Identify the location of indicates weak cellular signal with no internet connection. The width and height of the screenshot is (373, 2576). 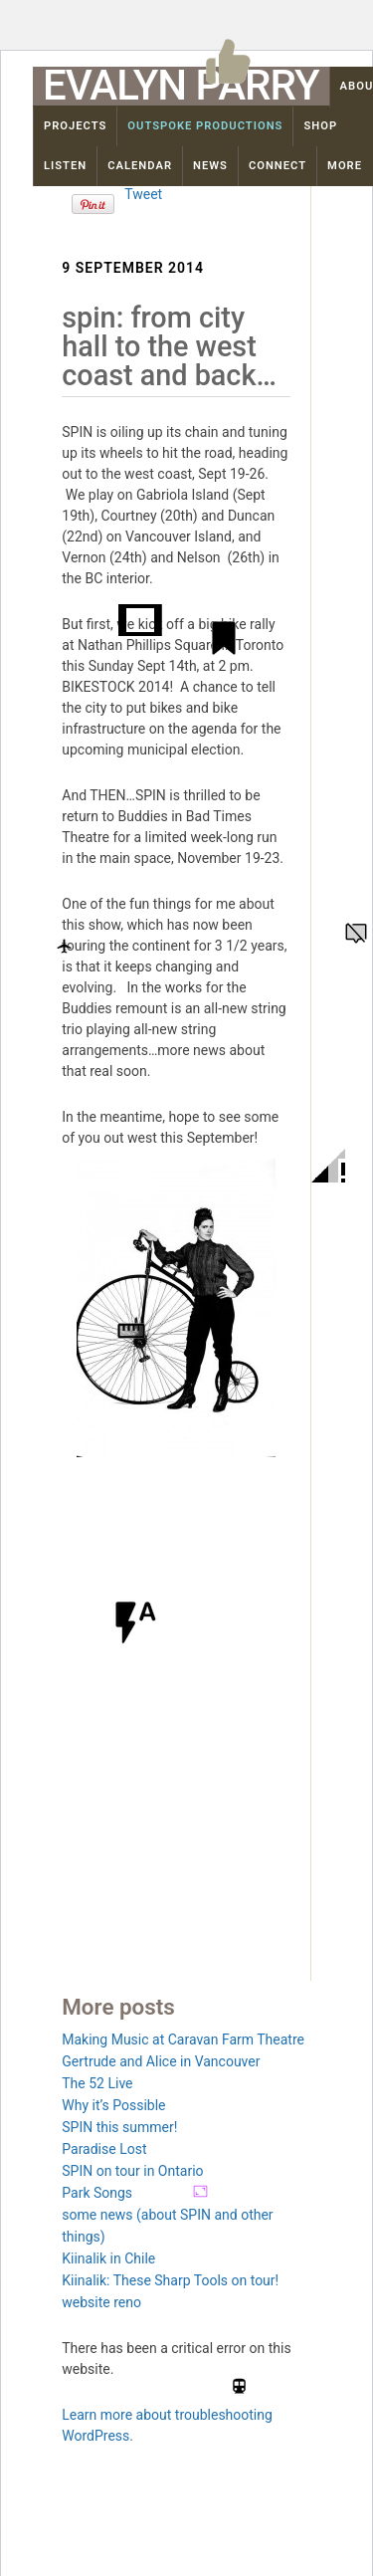
(328, 1166).